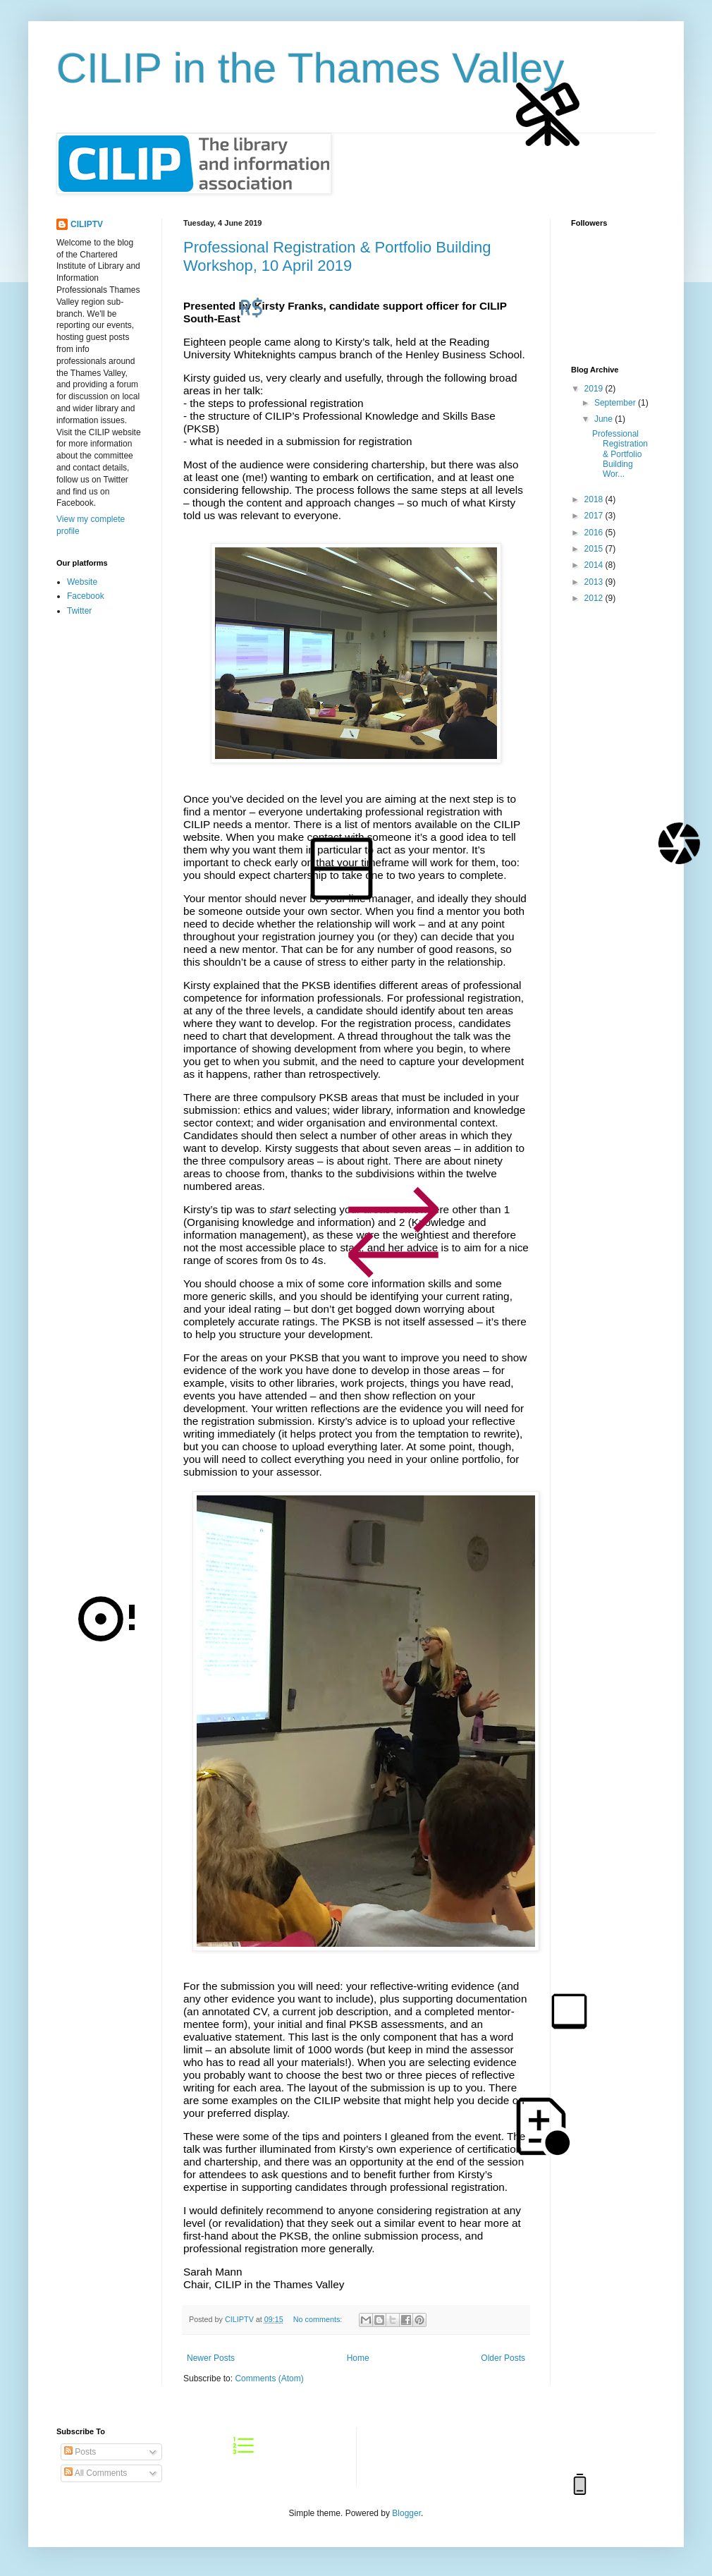 The width and height of the screenshot is (712, 2576). I want to click on toggle the status bar visibility, so click(569, 2011).